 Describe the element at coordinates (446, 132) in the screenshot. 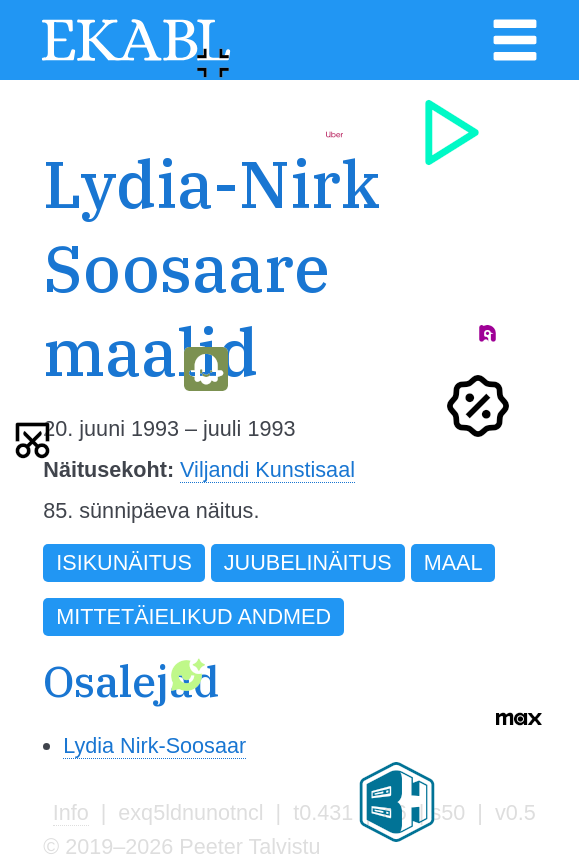

I see `play media content` at that location.